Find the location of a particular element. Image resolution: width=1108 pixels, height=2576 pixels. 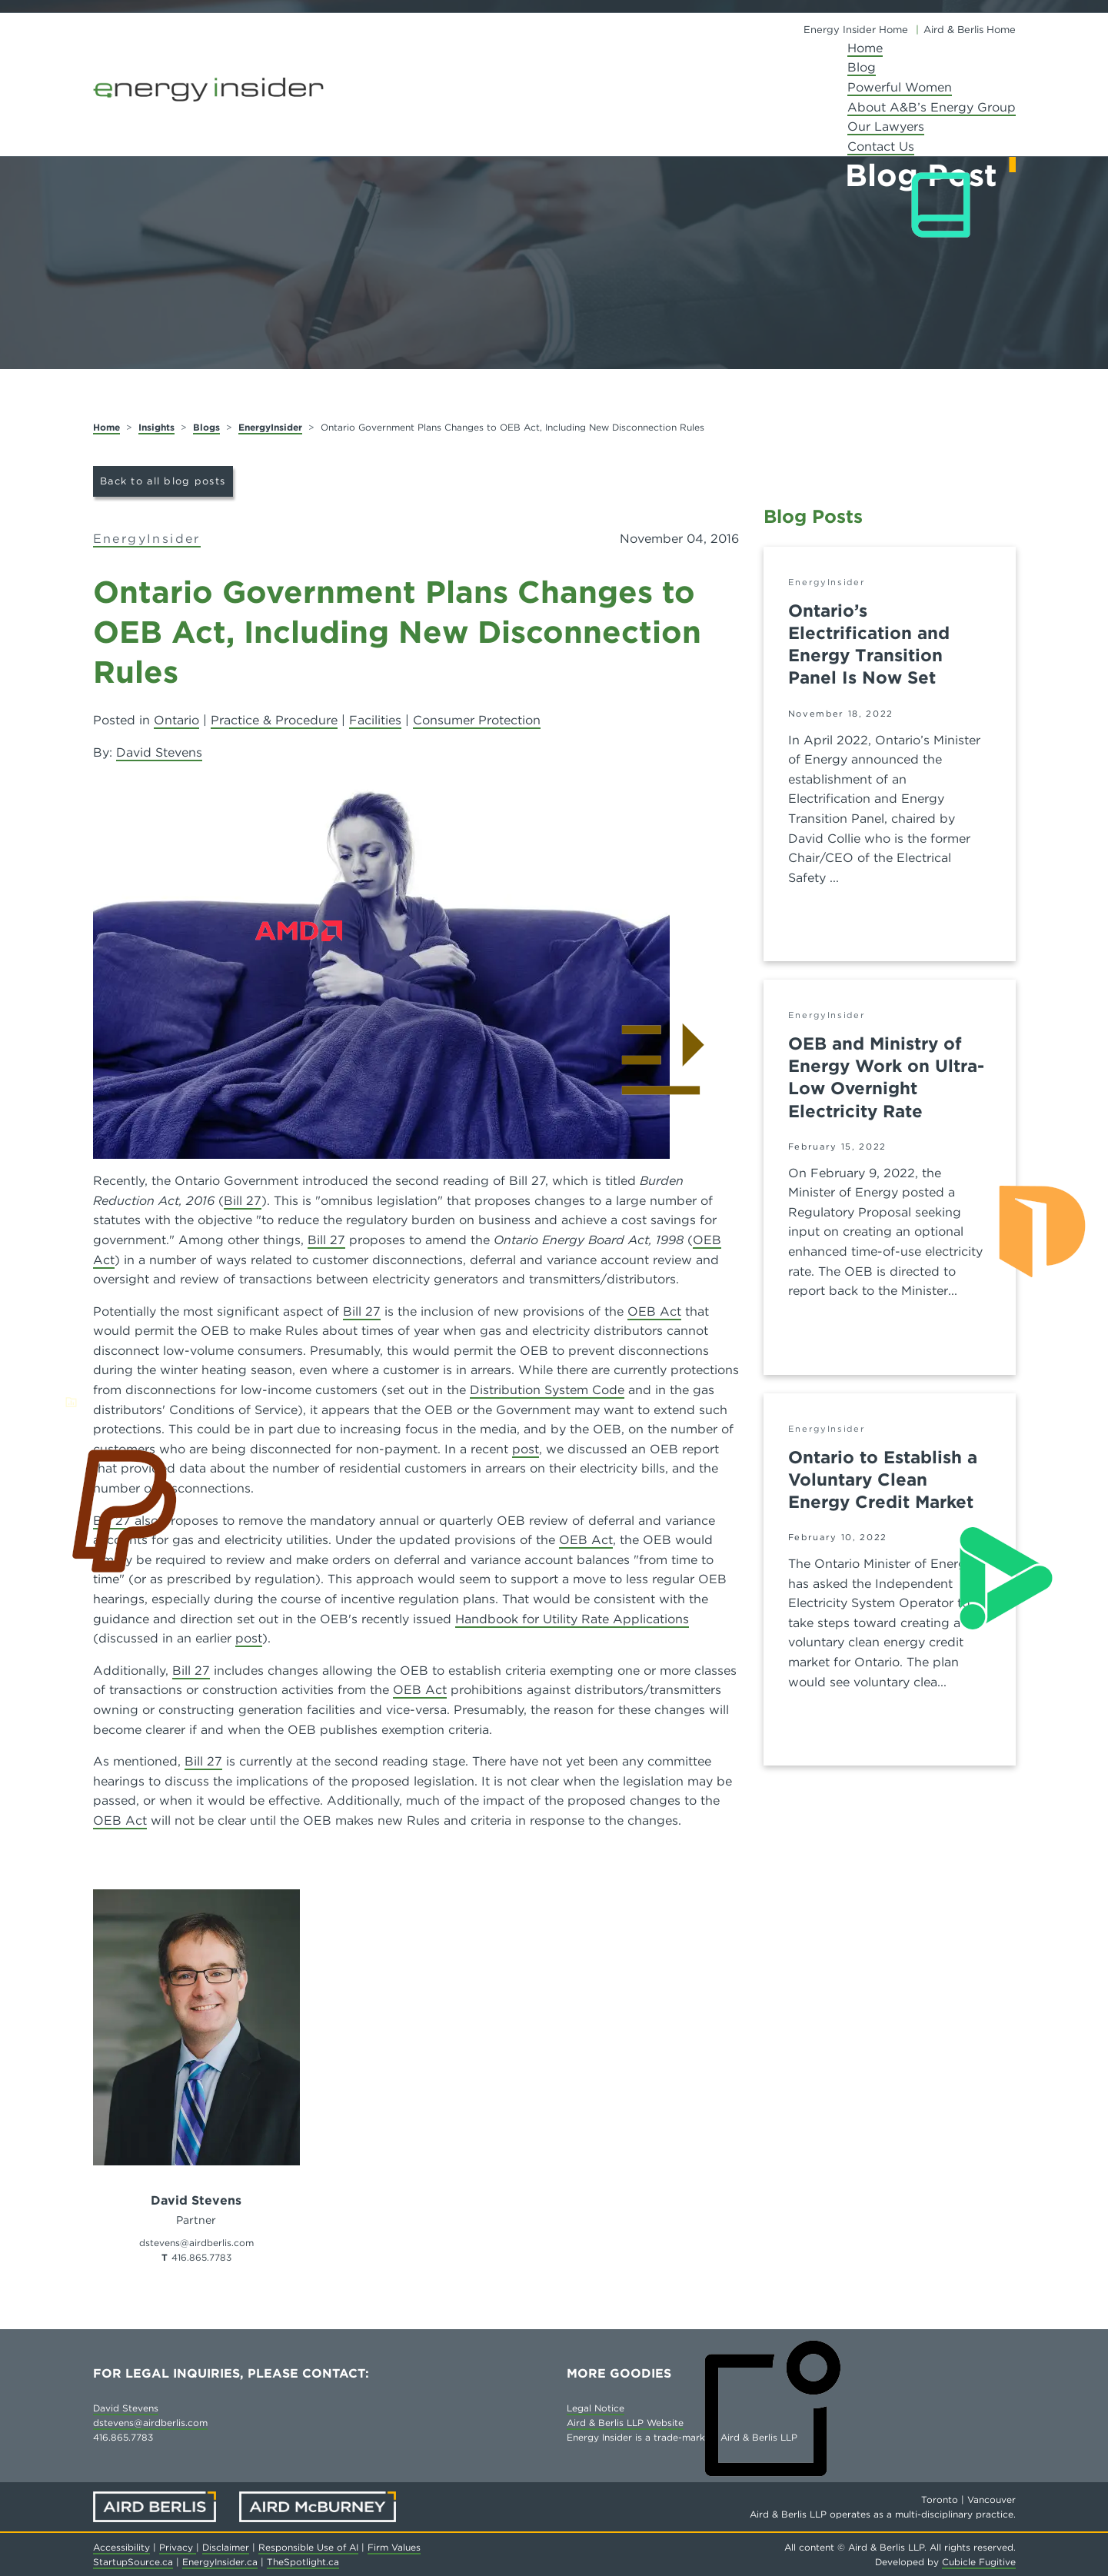

AMD brand logo is located at coordinates (298, 930).